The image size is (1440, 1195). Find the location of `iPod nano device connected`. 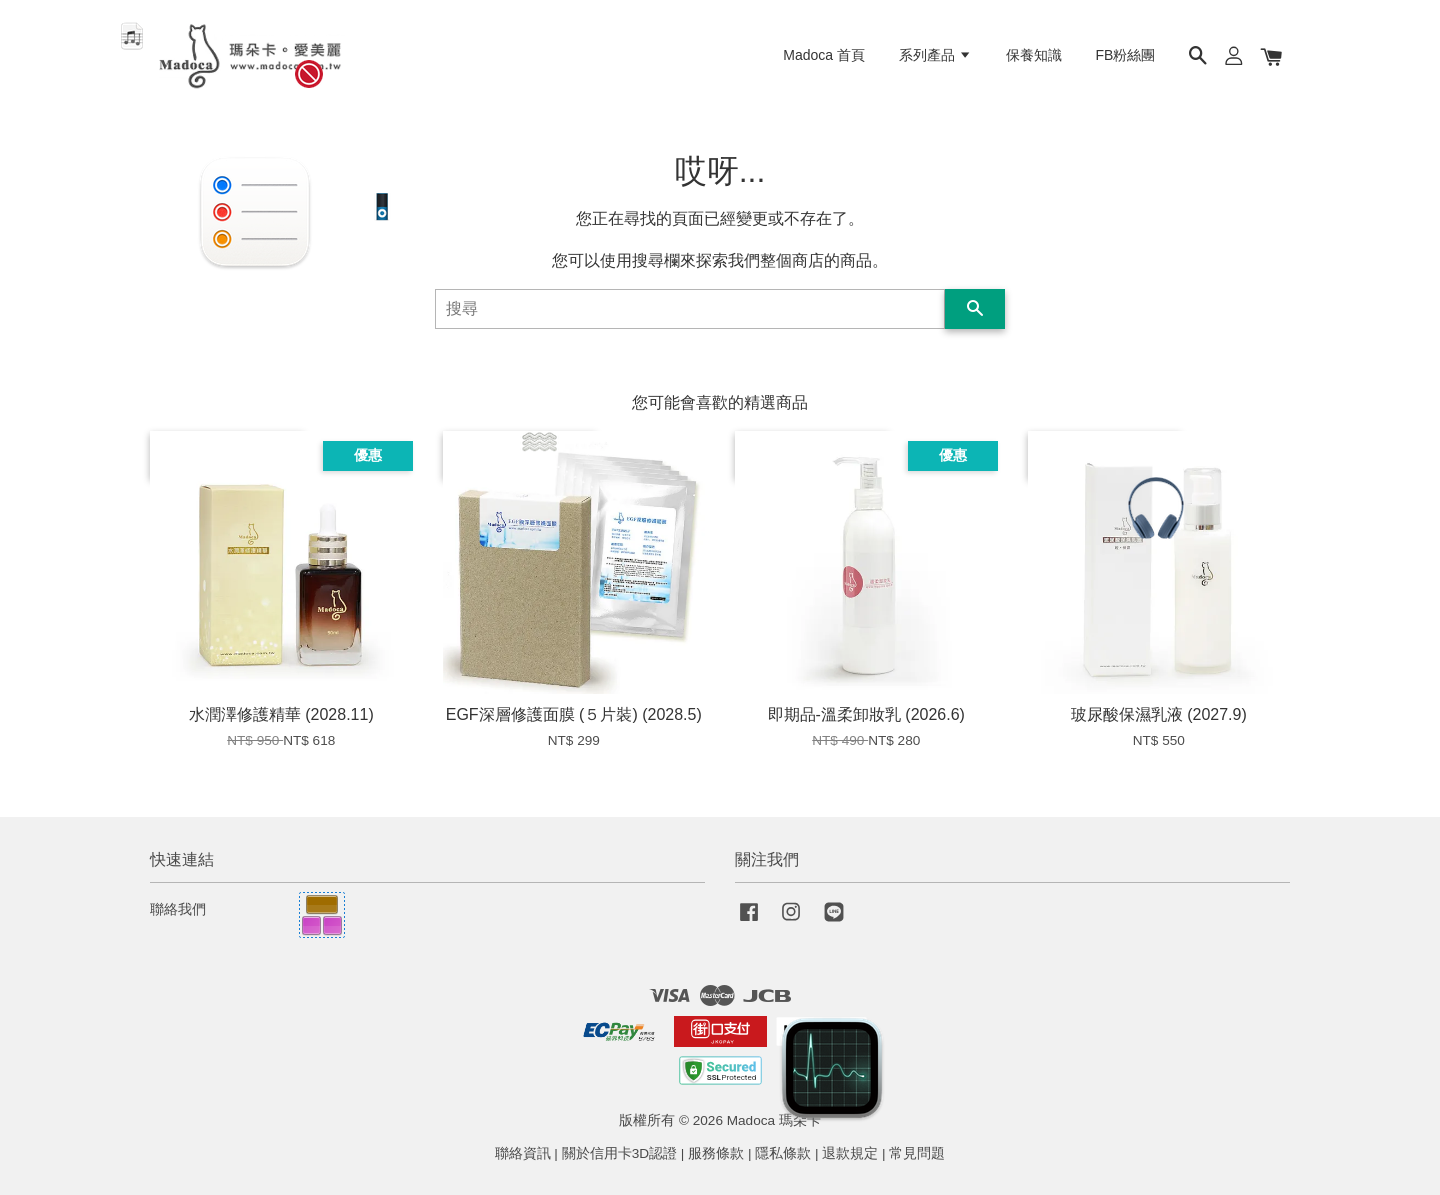

iPod nano device connected is located at coordinates (382, 207).